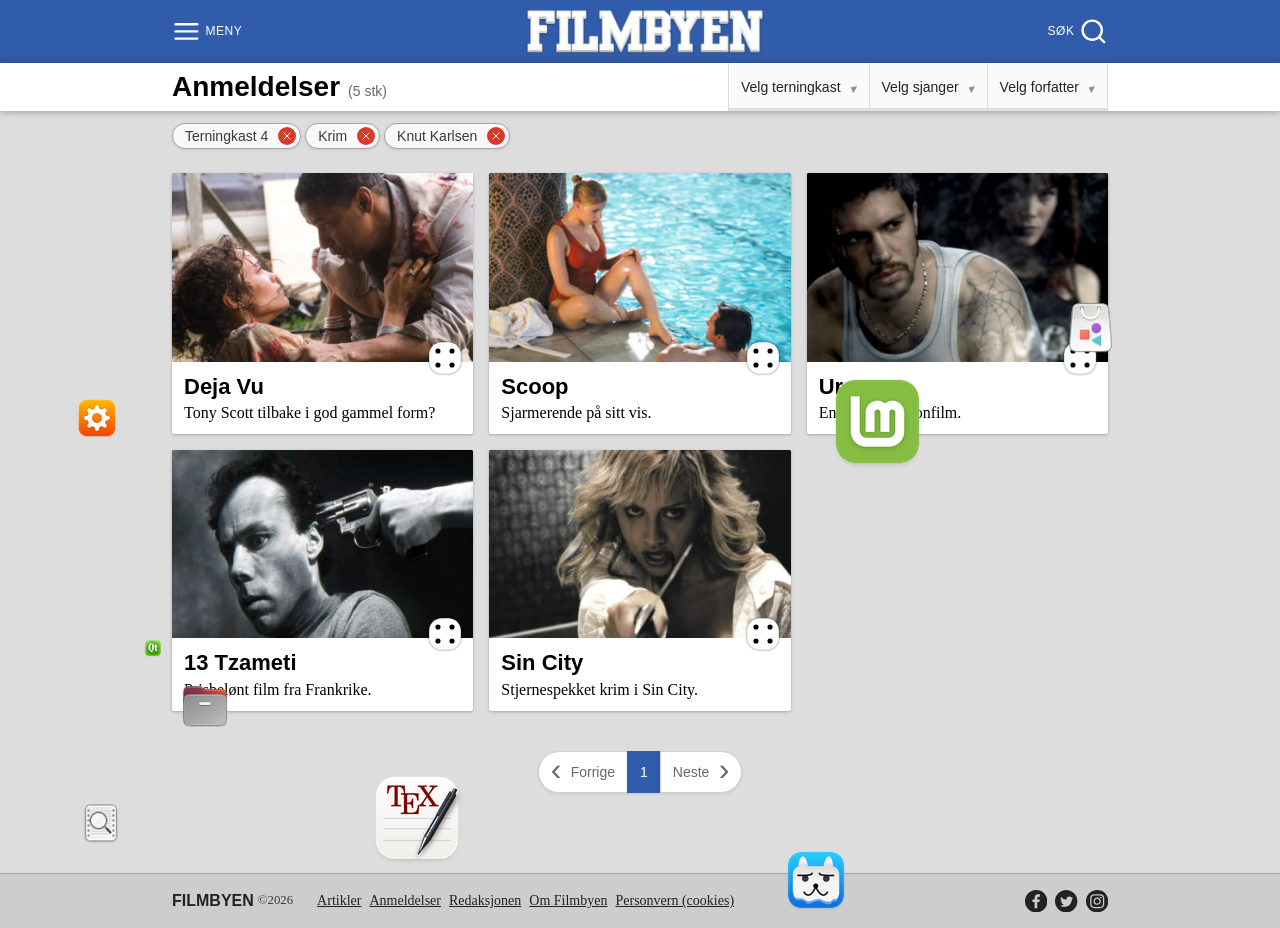 This screenshot has width=1280, height=928. Describe the element at coordinates (101, 823) in the screenshot. I see `open the log viewer application` at that location.